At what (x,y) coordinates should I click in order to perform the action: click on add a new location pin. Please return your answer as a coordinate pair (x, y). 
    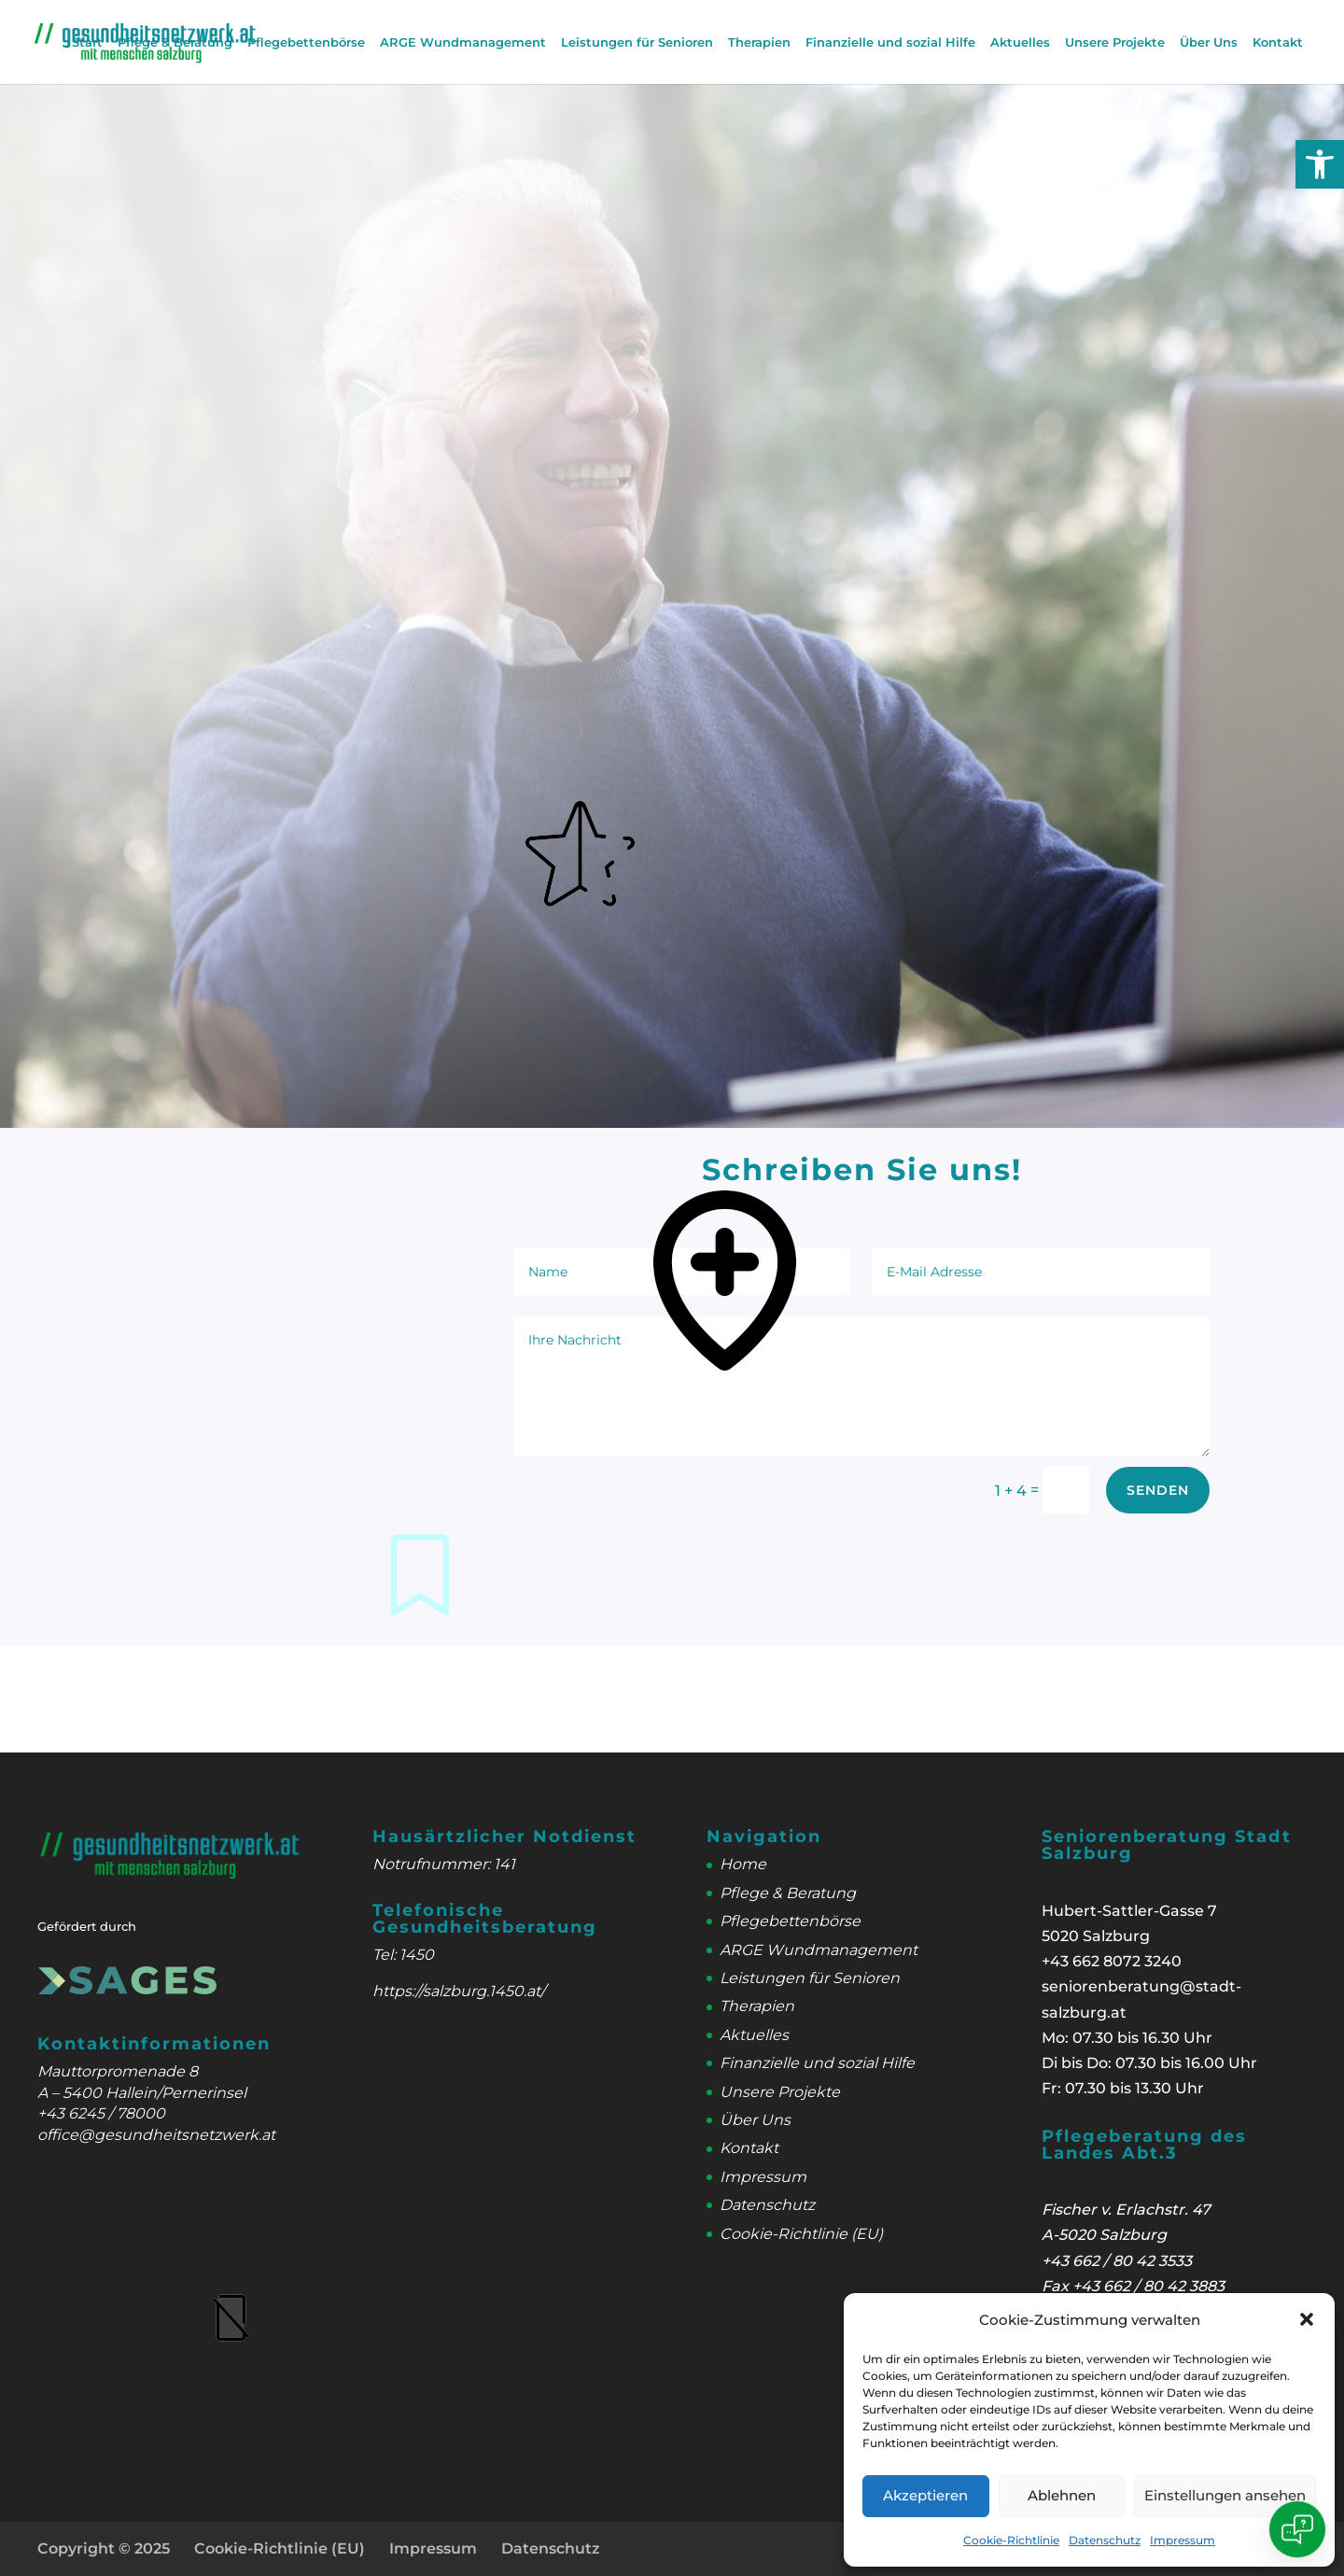
    Looking at the image, I should click on (724, 1280).